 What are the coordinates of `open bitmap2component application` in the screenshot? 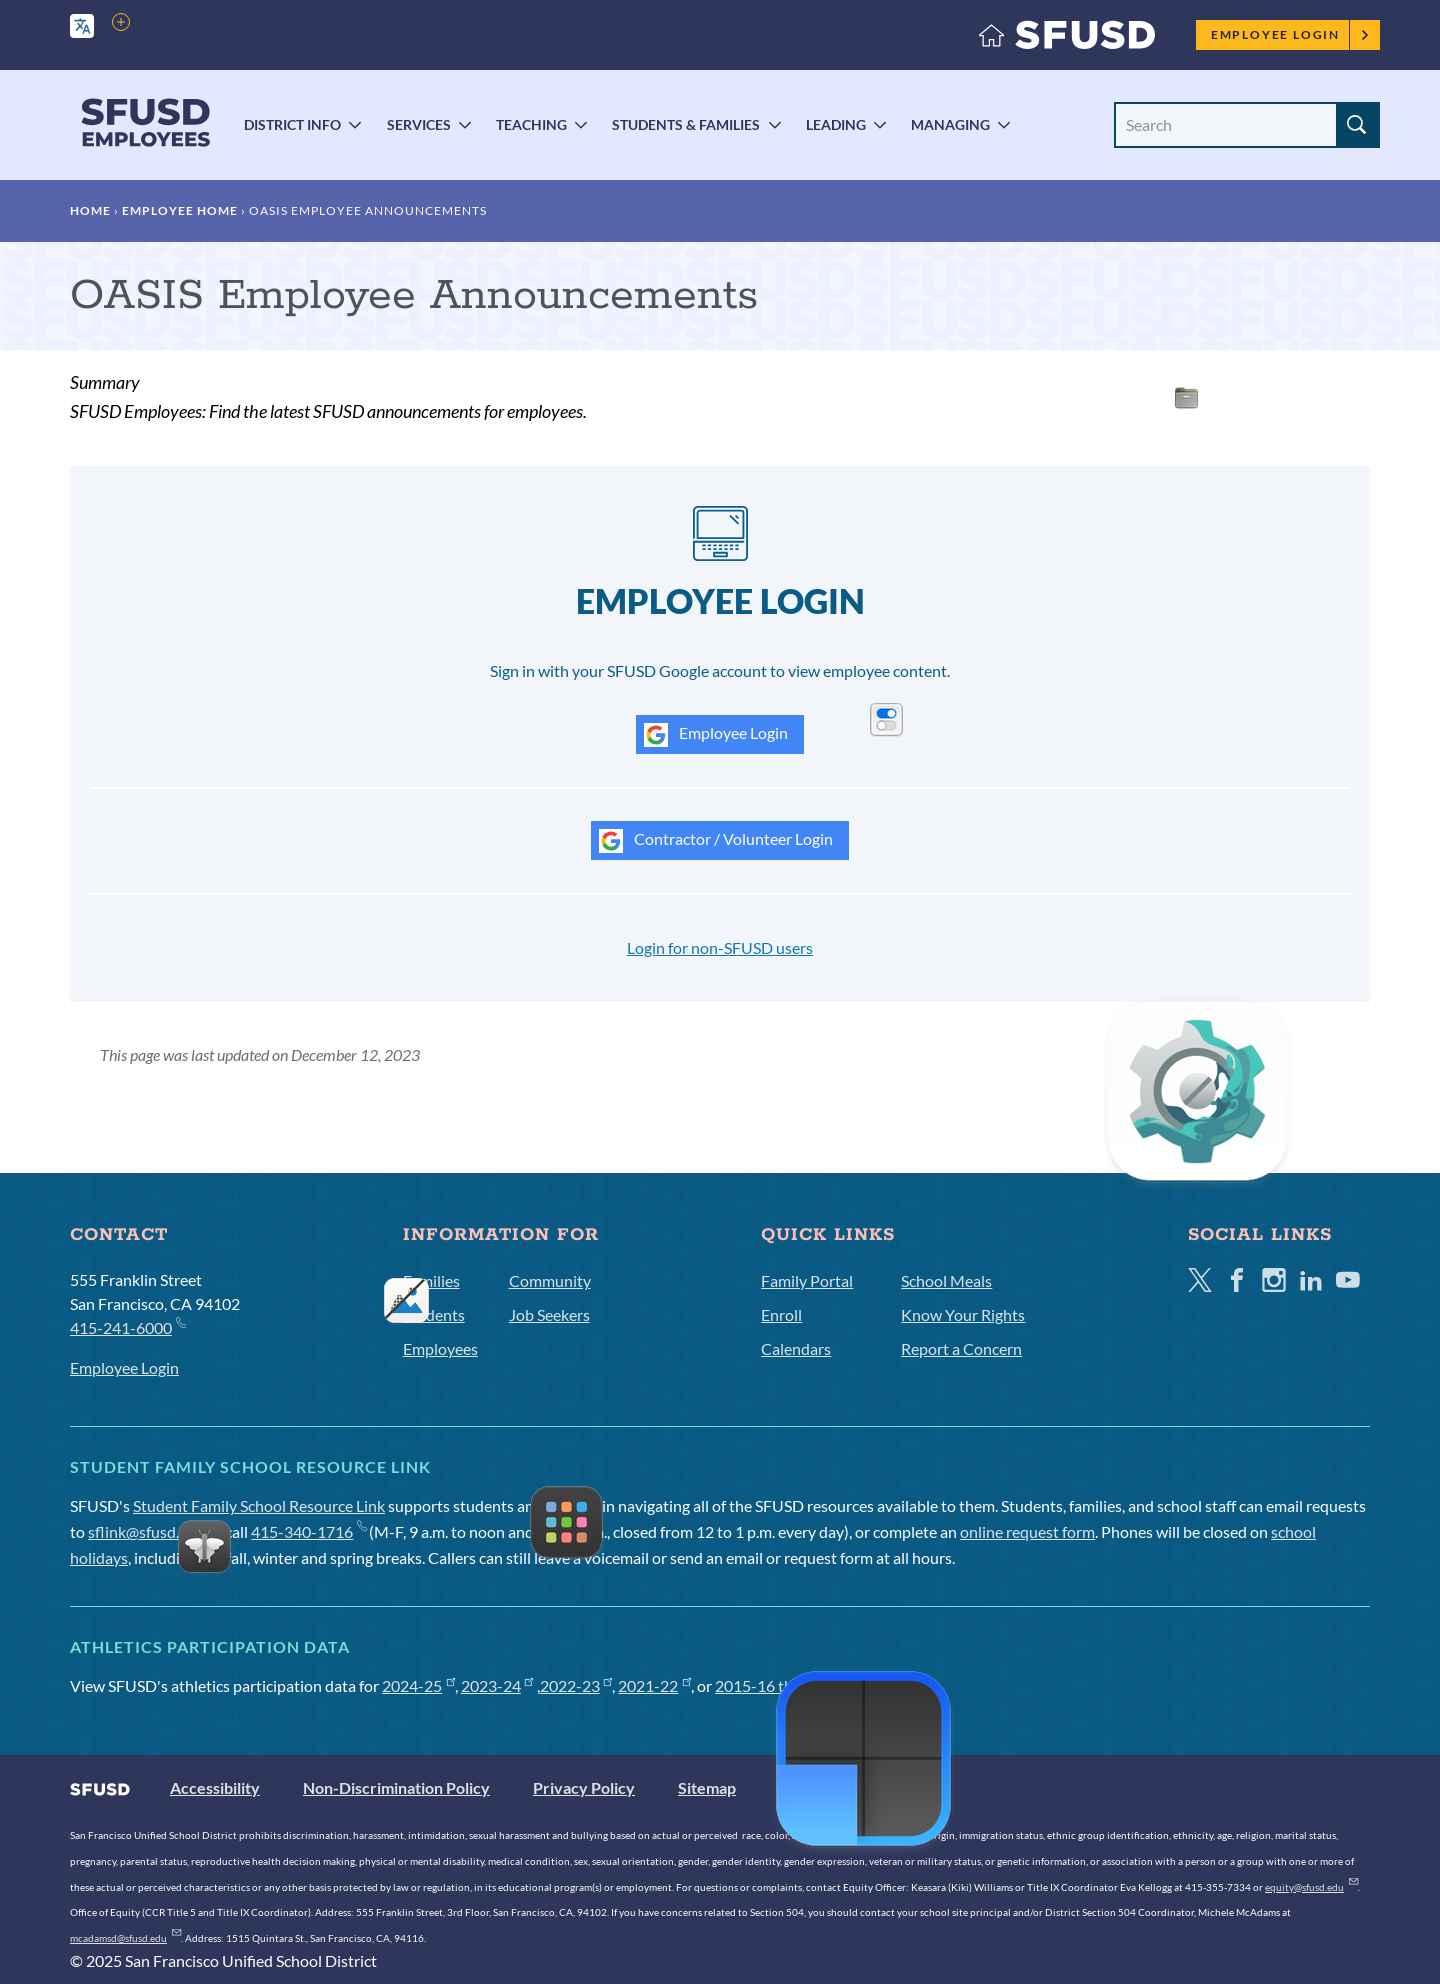 It's located at (406, 1300).